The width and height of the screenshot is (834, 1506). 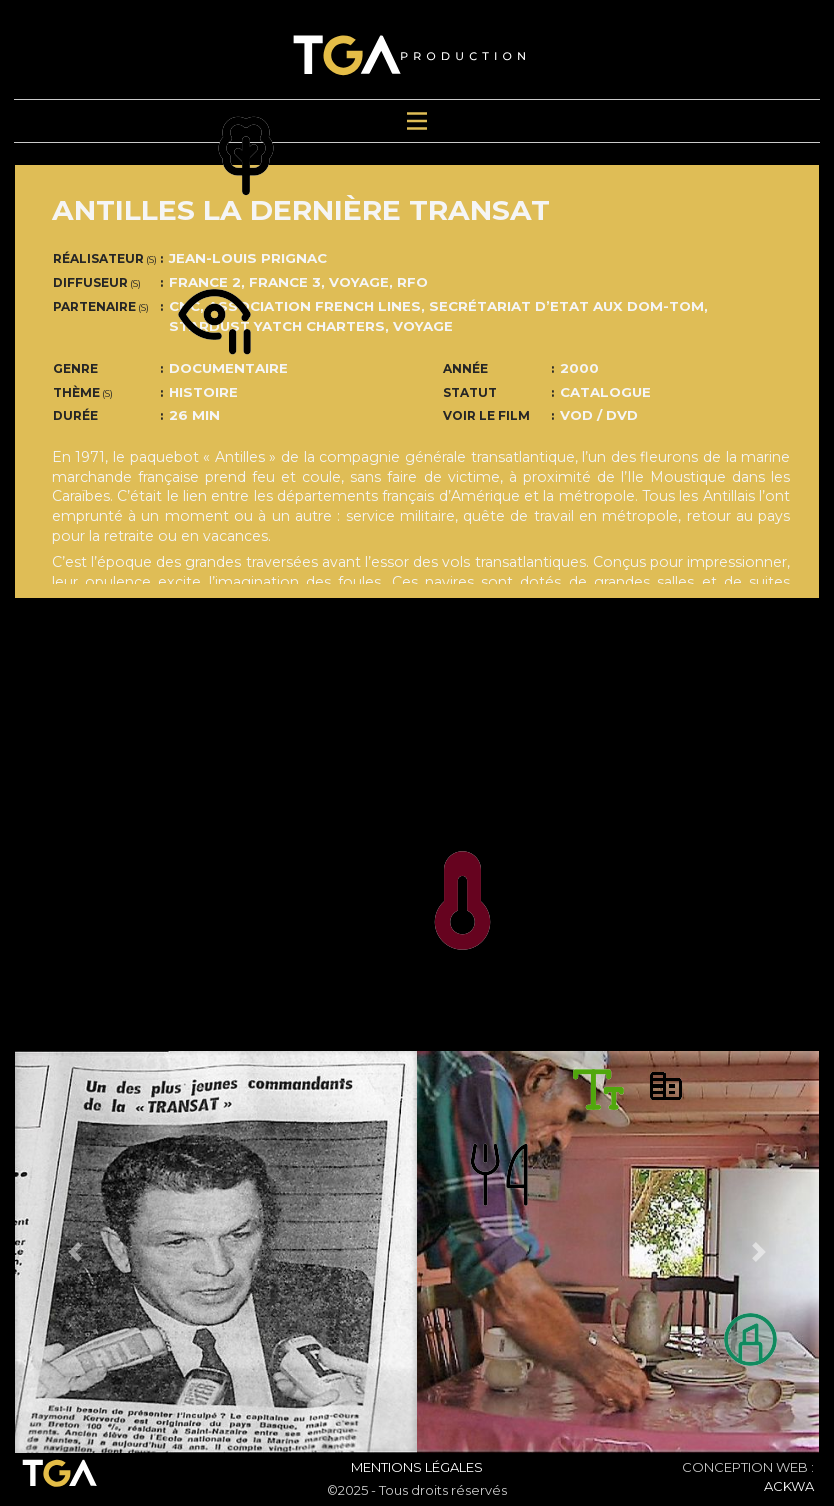 I want to click on view company or organization details, so click(x=666, y=1086).